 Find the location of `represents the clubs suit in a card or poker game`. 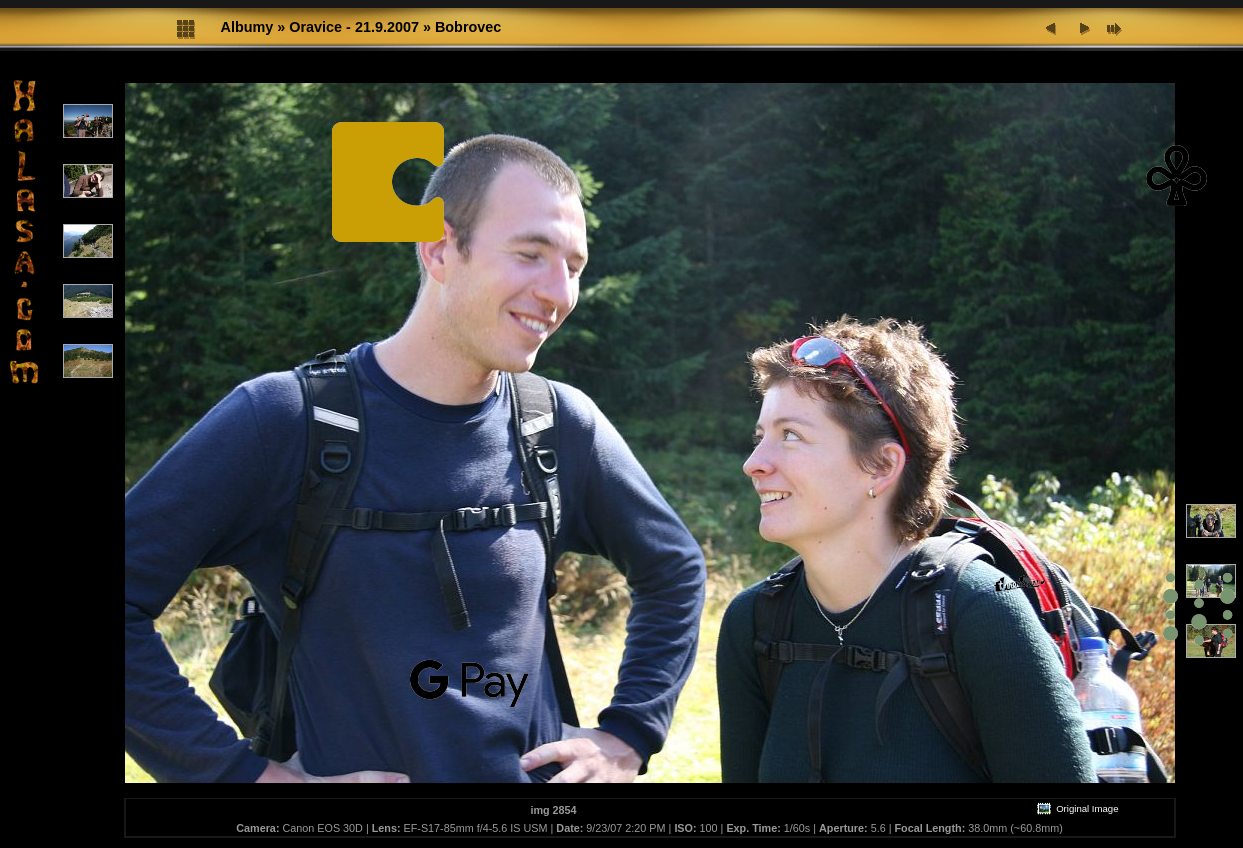

represents the clubs suit in a card or poker game is located at coordinates (1176, 175).